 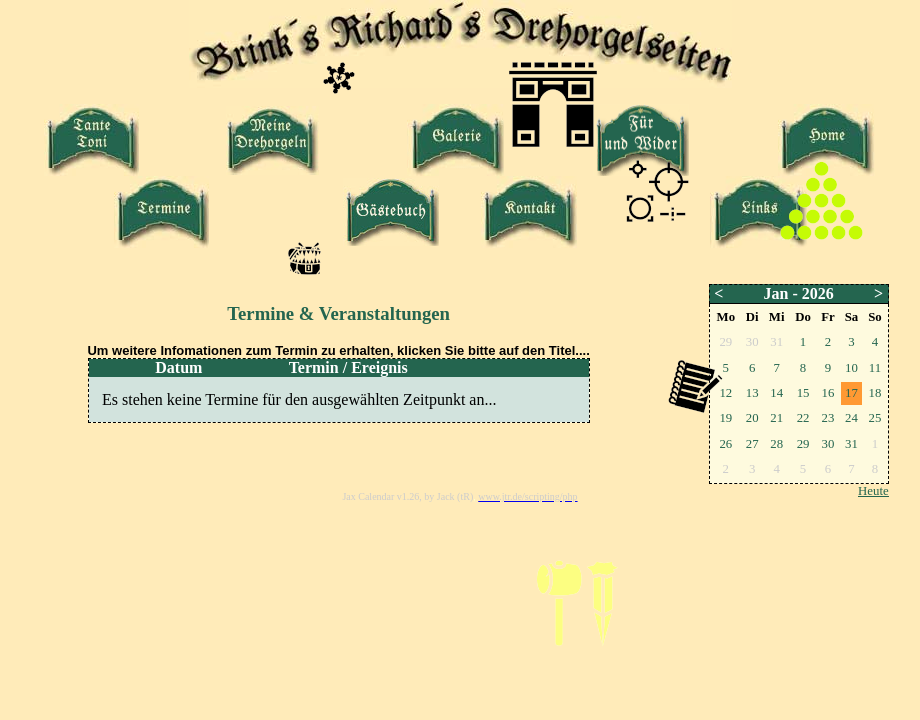 I want to click on start a billiards or pool game, so click(x=821, y=198).